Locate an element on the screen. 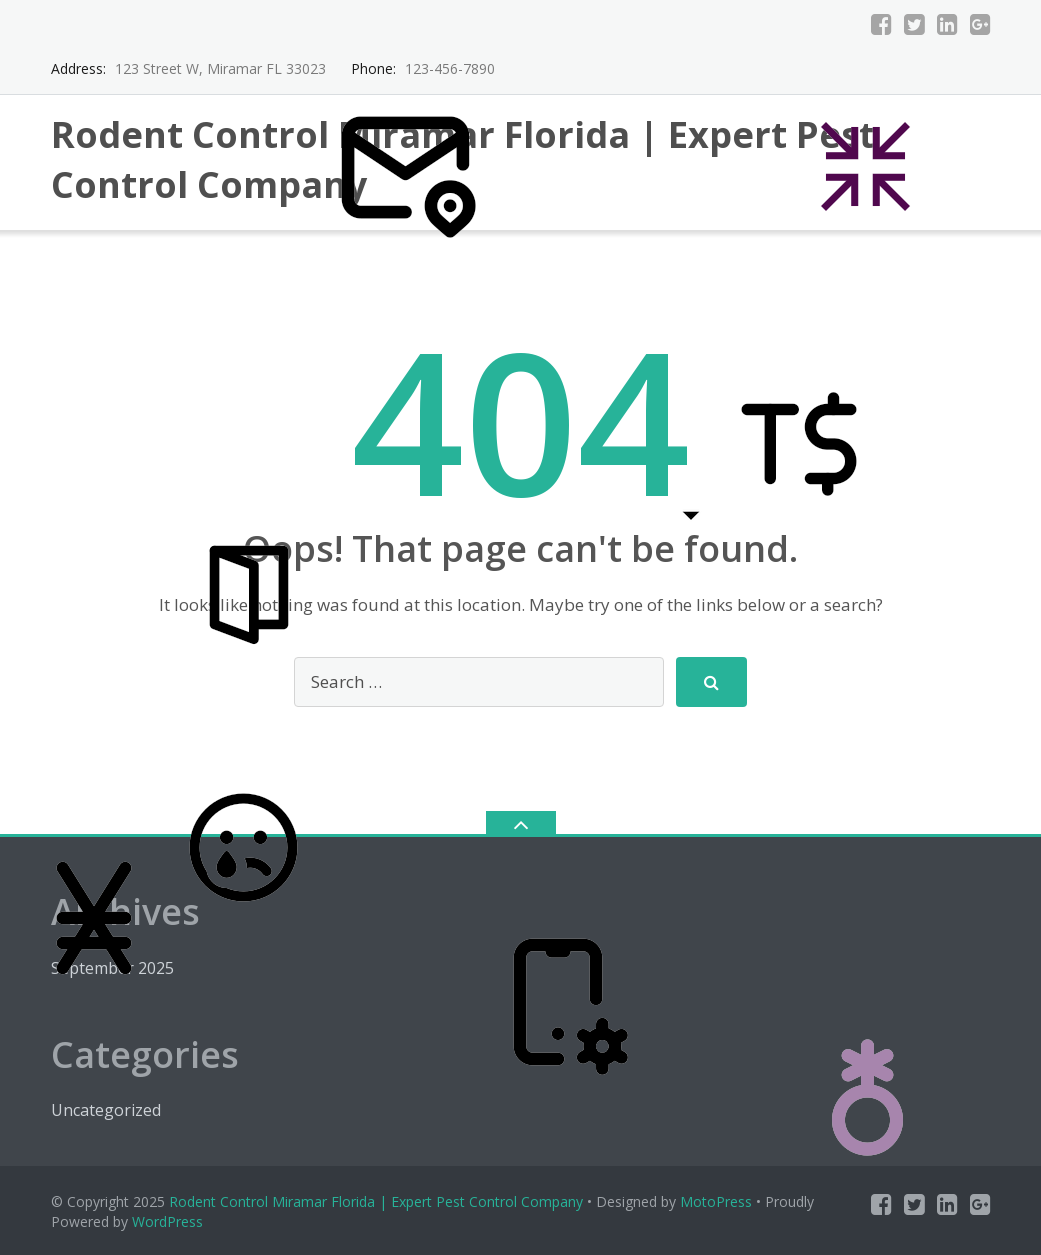  access mobile device settings is located at coordinates (558, 1002).